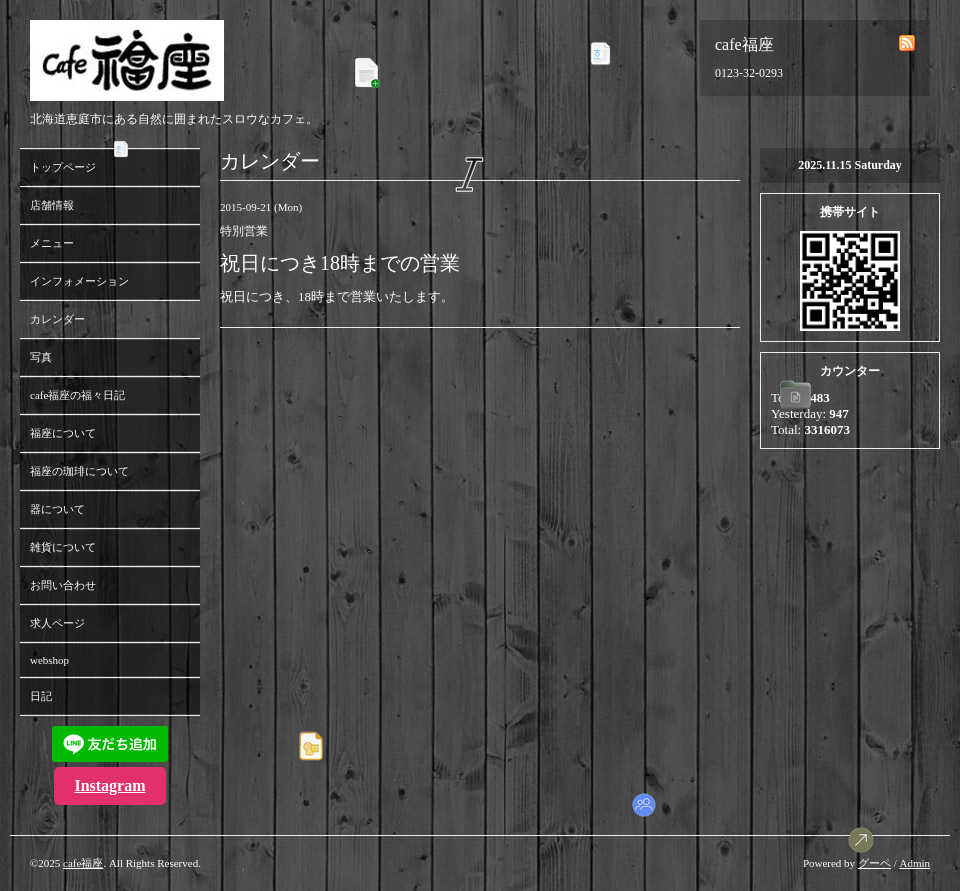 The image size is (960, 891). I want to click on create a new document, so click(366, 72).